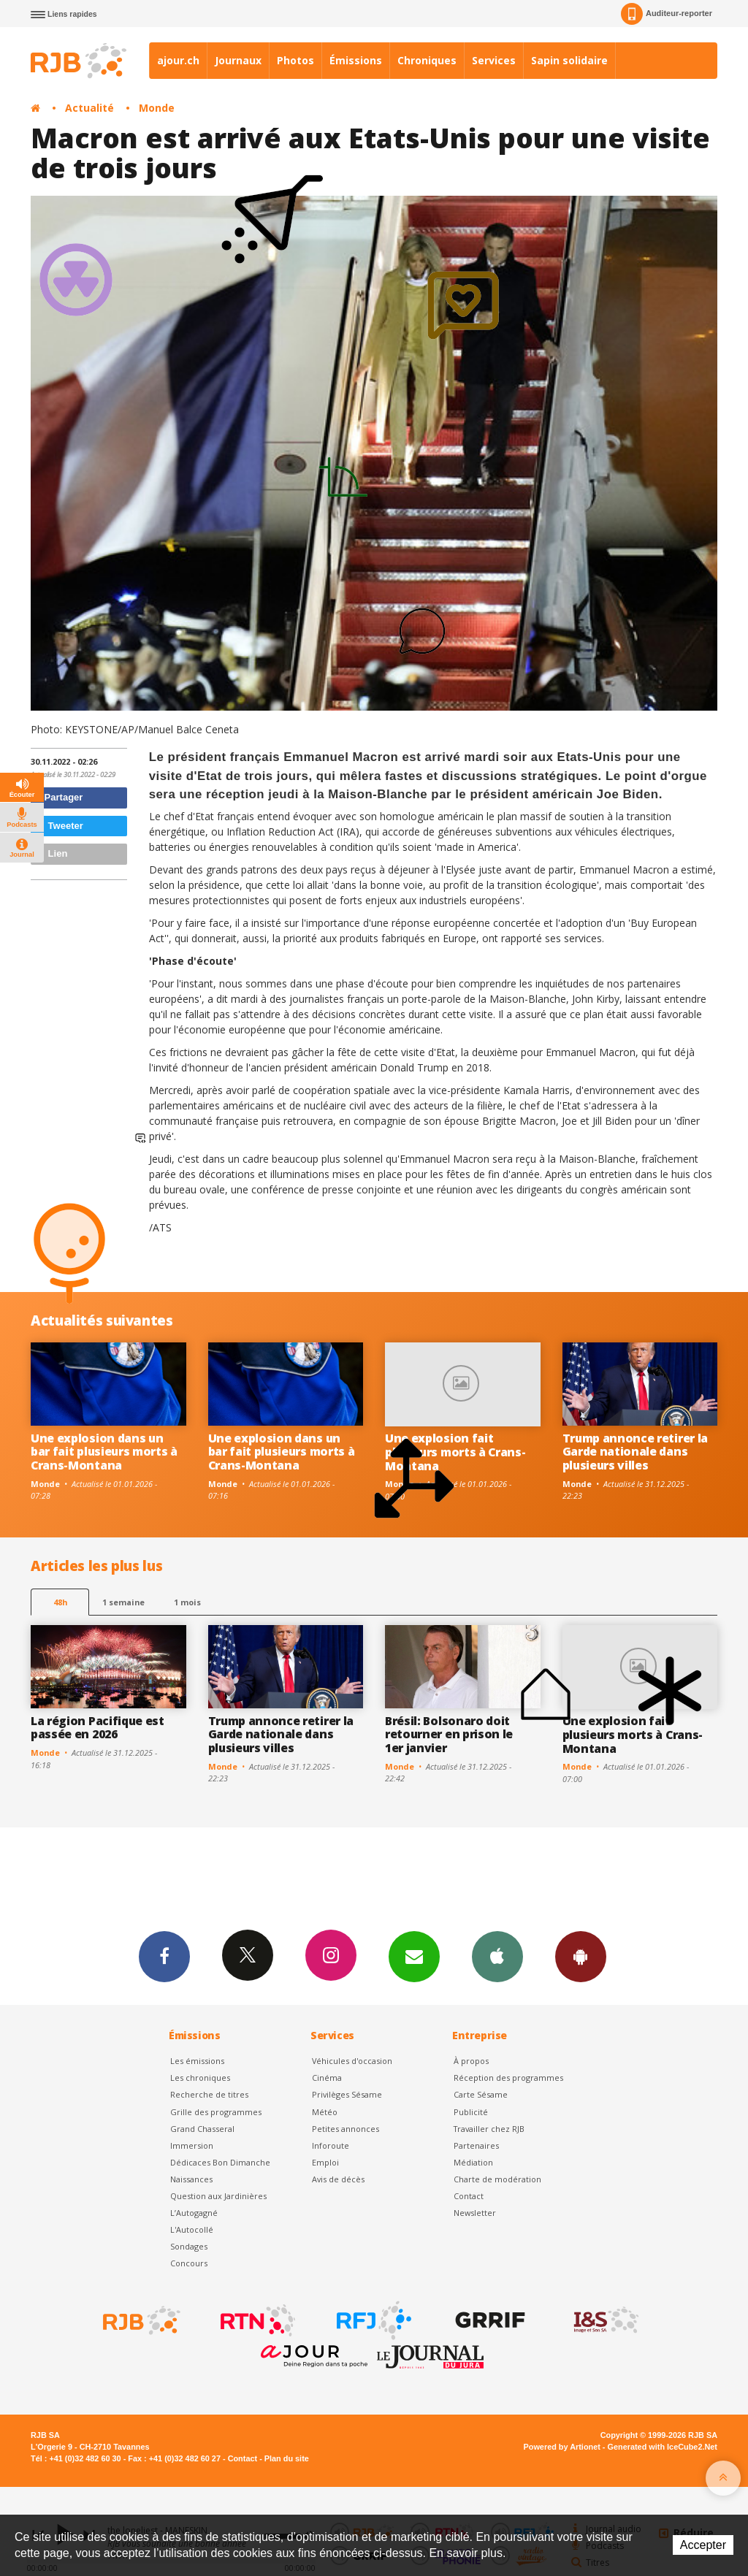 Image resolution: width=748 pixels, height=2576 pixels. What do you see at coordinates (409, 1483) in the screenshot?
I see `access 3D vector or coordinate tools` at bounding box center [409, 1483].